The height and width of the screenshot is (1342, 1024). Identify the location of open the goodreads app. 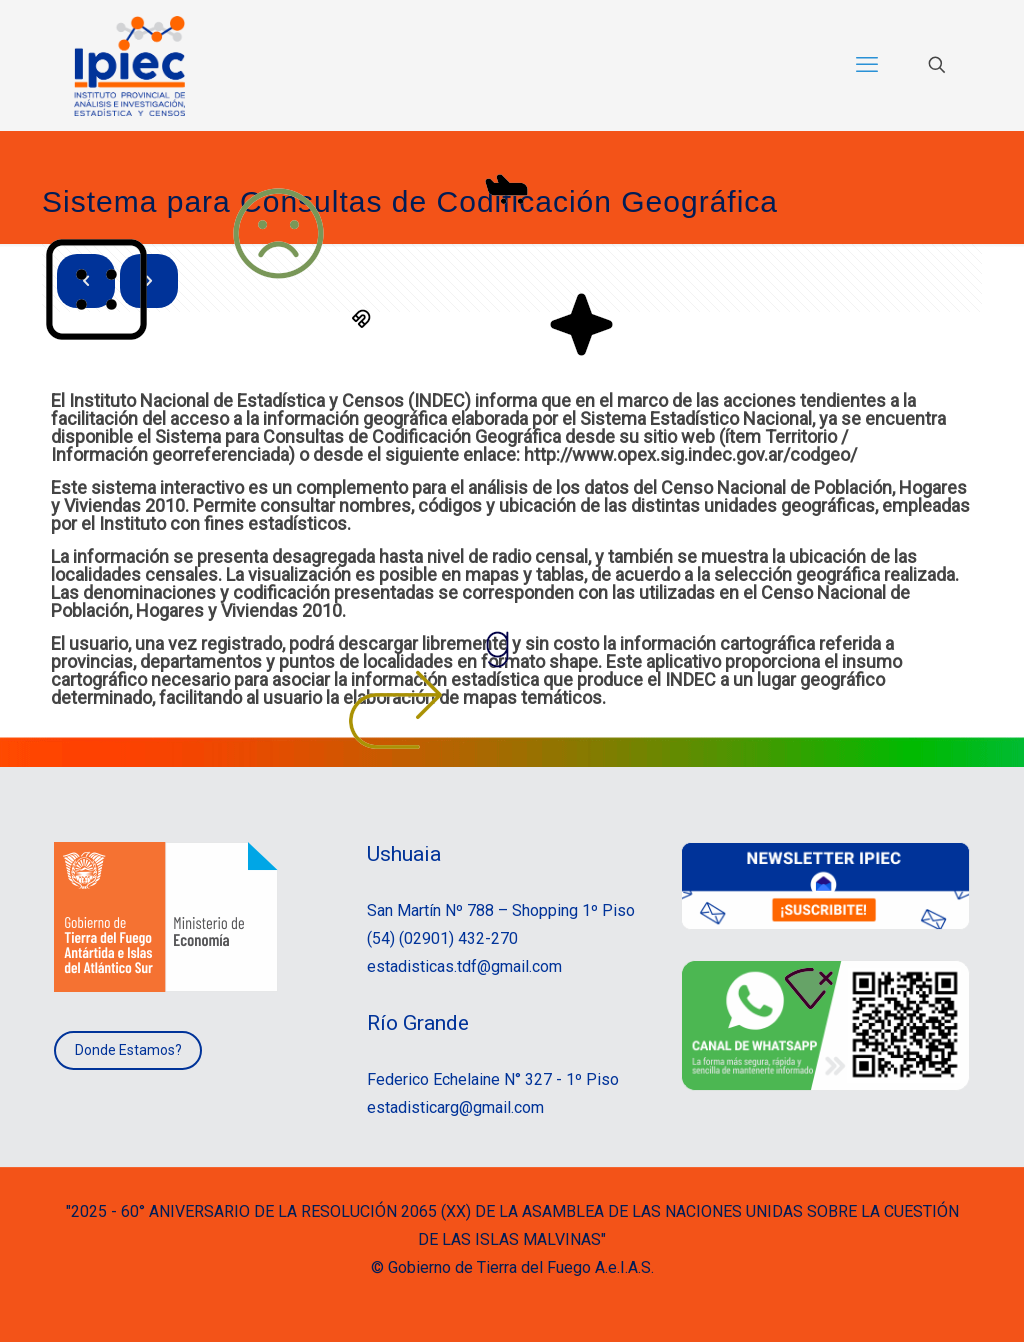
(497, 649).